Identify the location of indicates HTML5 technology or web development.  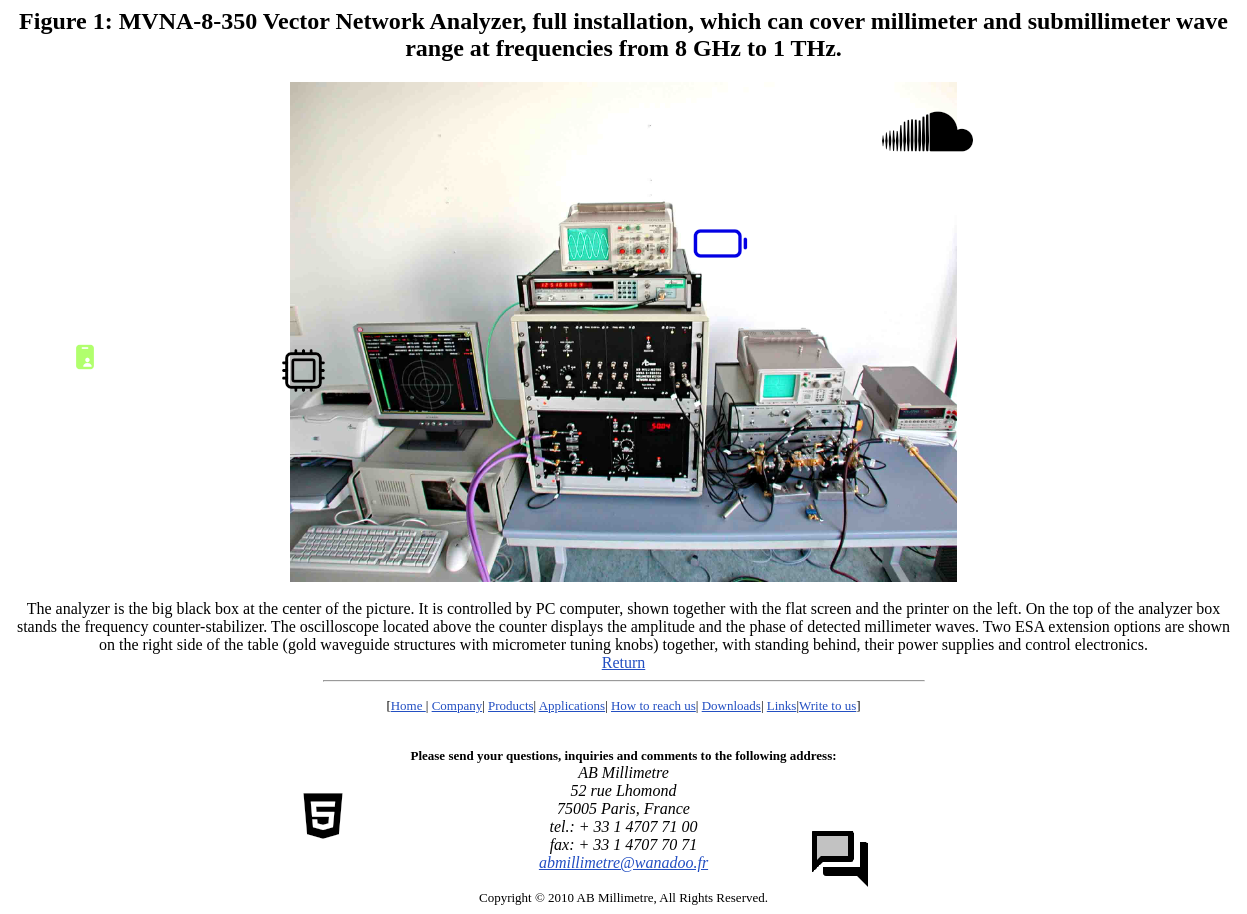
(323, 816).